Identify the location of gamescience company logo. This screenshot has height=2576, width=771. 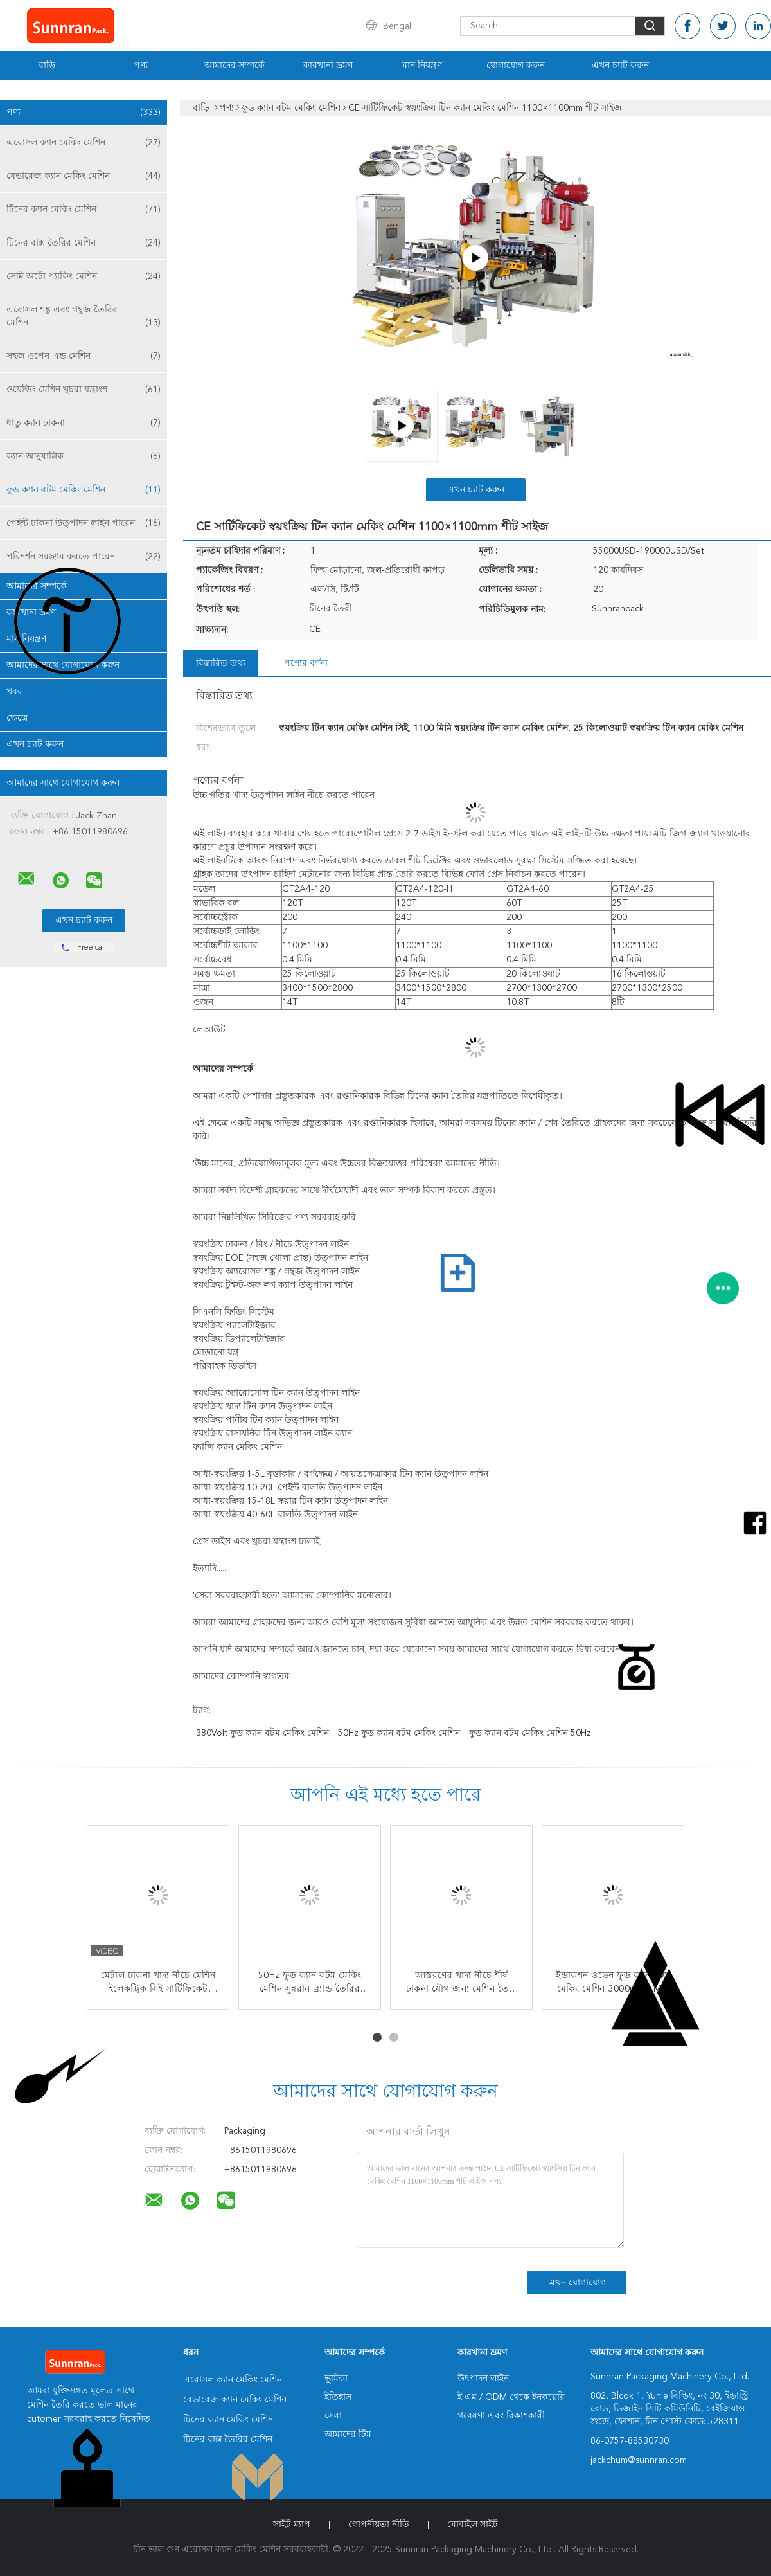
(60, 2076).